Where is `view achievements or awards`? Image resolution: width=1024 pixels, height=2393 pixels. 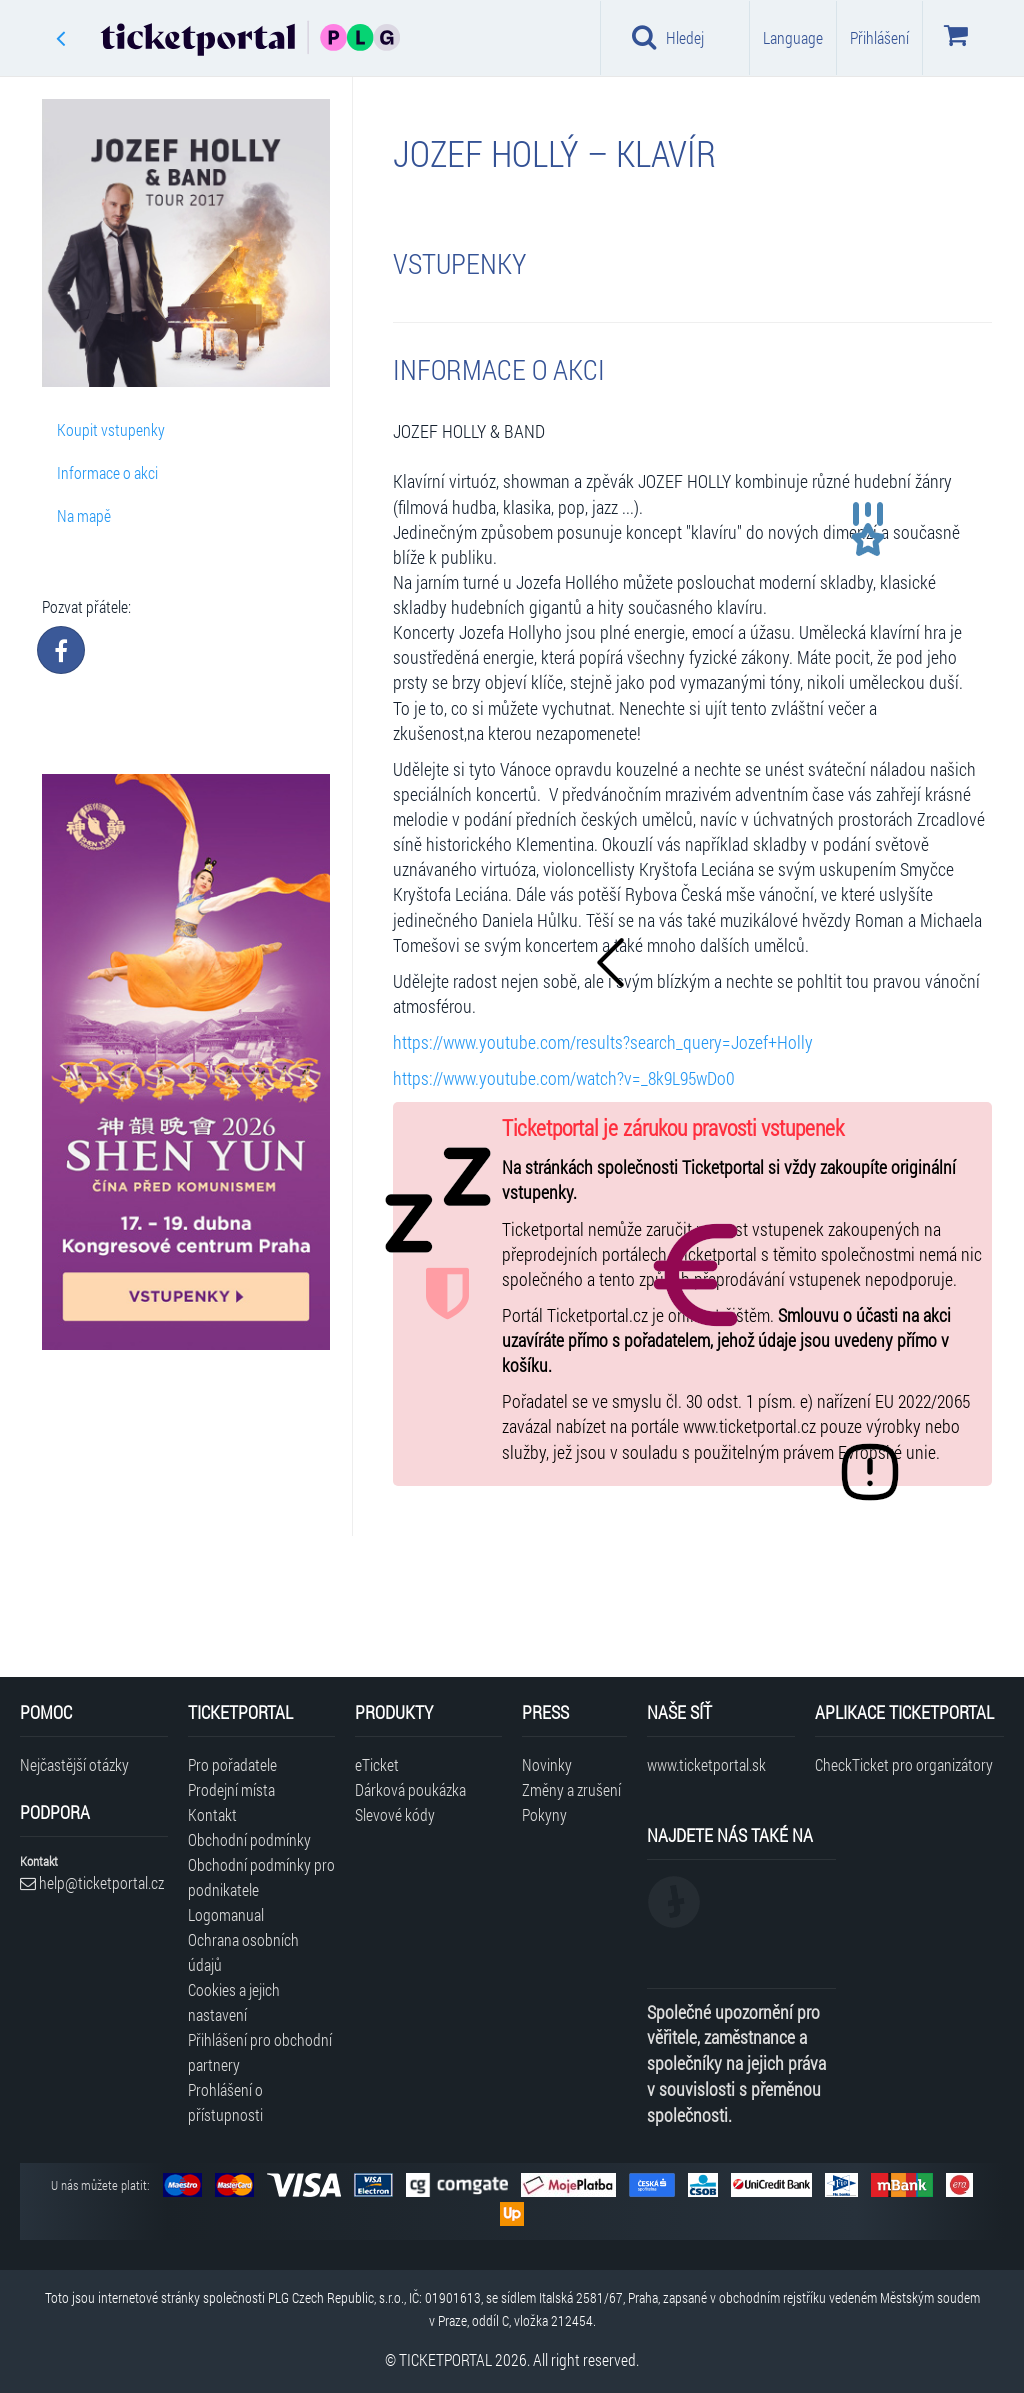
view achievements or awards is located at coordinates (868, 529).